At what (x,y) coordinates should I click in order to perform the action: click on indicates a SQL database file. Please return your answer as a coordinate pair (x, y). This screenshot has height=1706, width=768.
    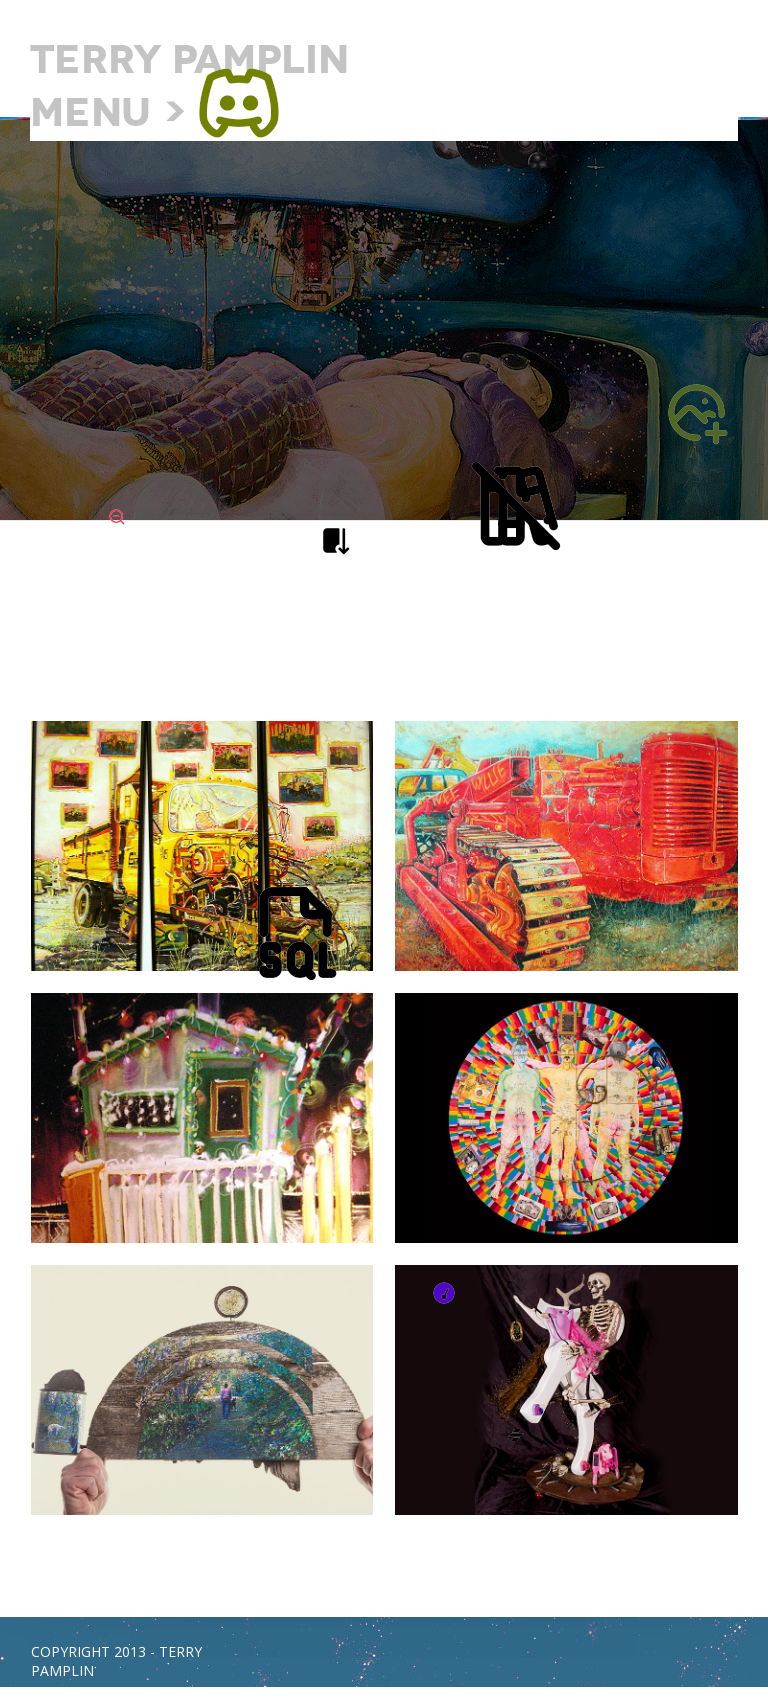
    Looking at the image, I should click on (295, 932).